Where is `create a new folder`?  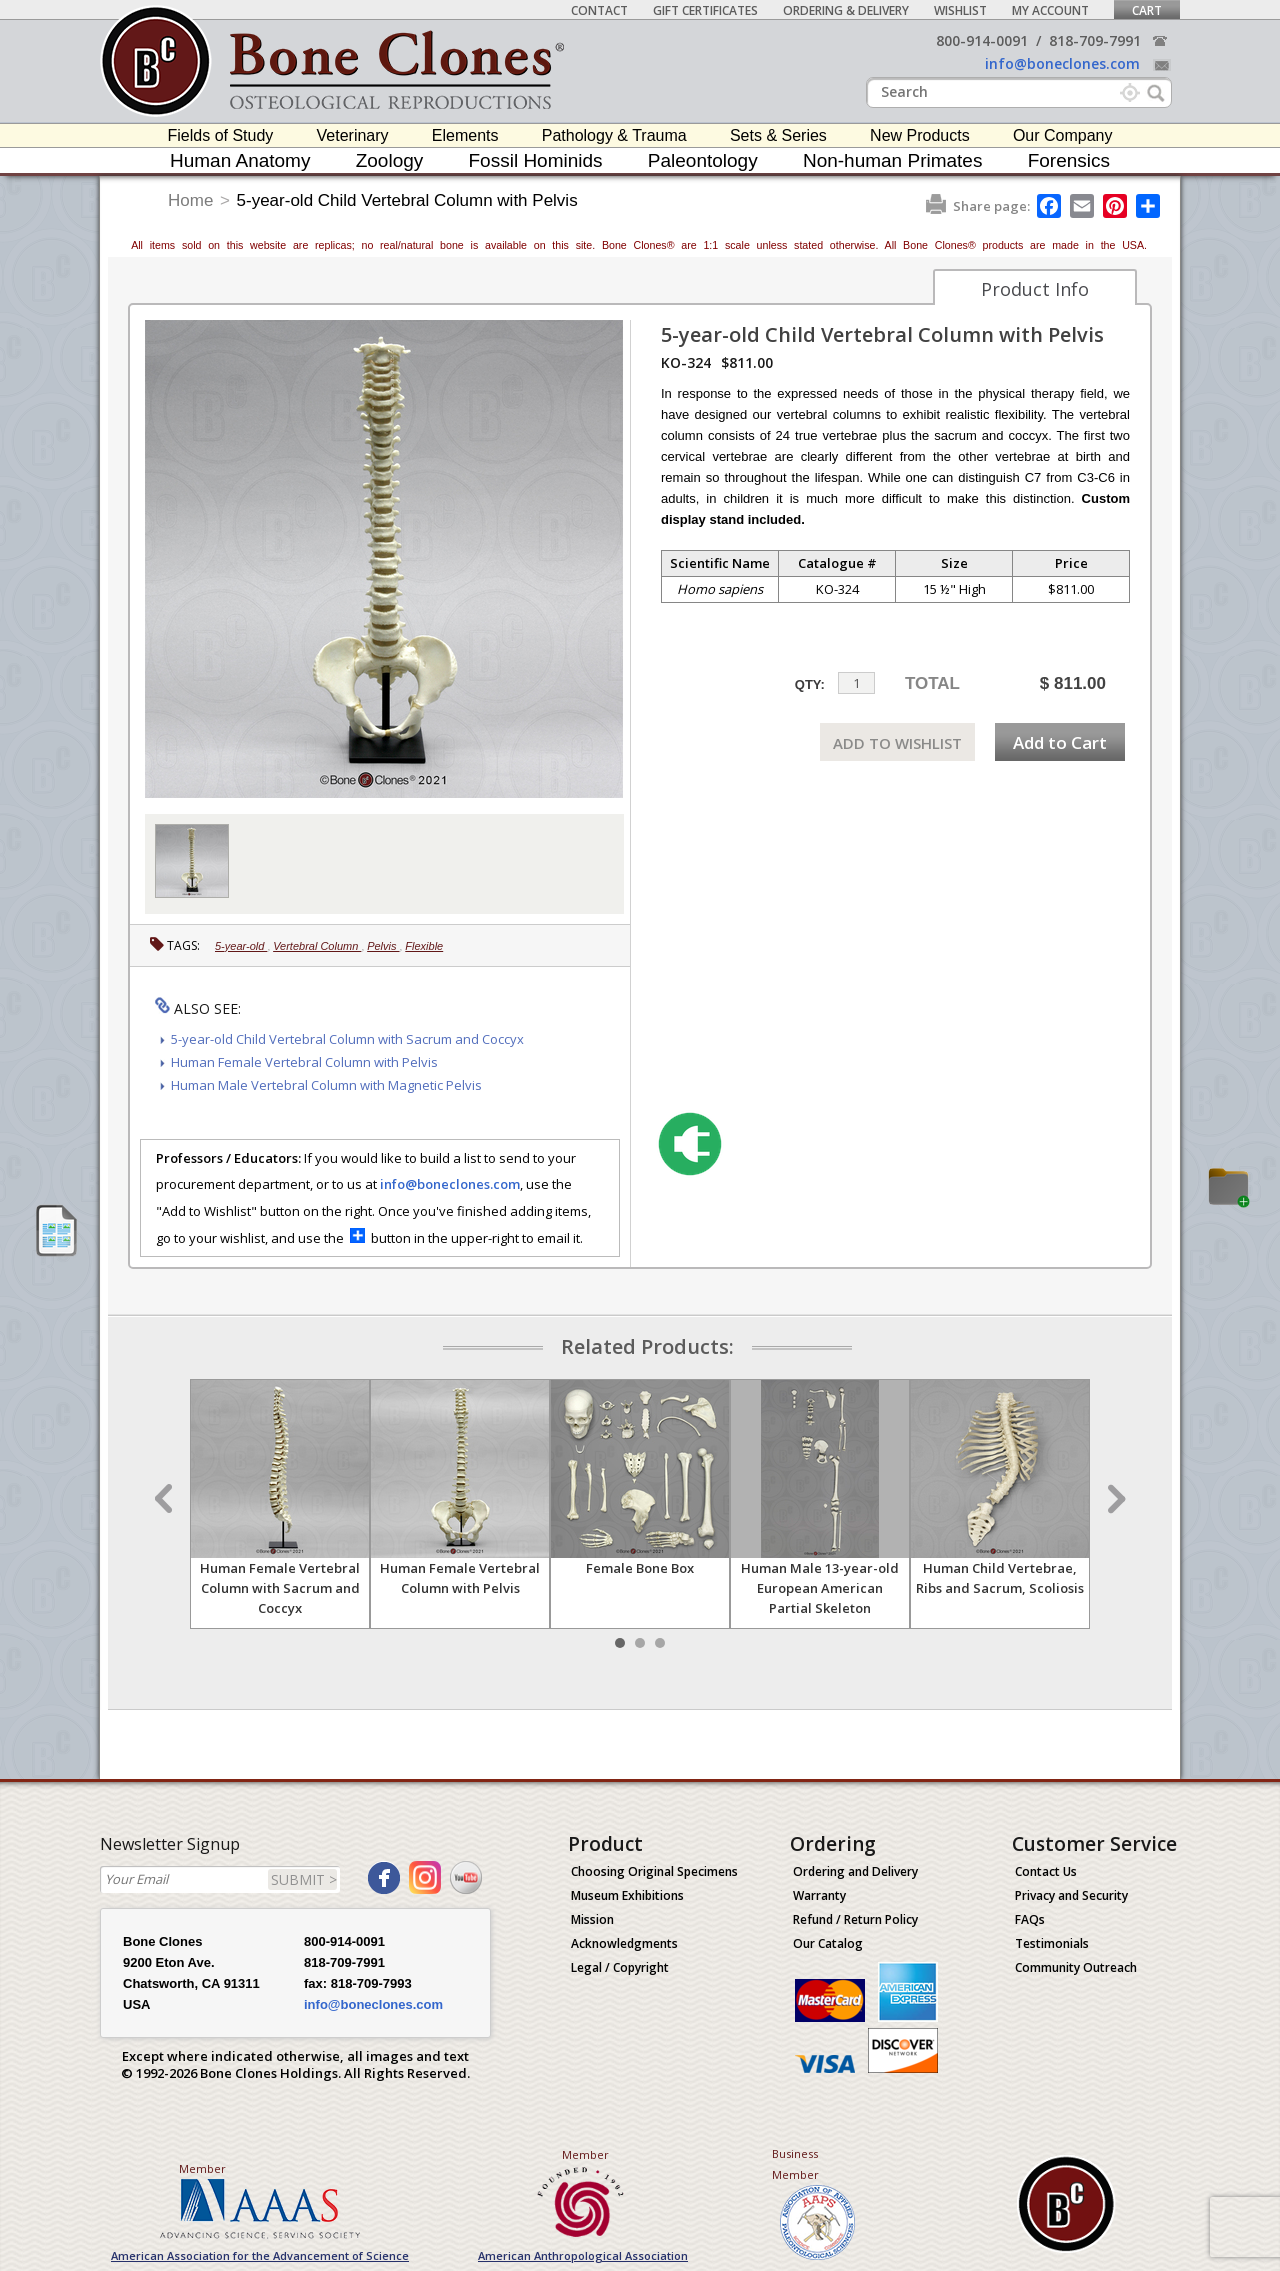
create a new folder is located at coordinates (1228, 1186).